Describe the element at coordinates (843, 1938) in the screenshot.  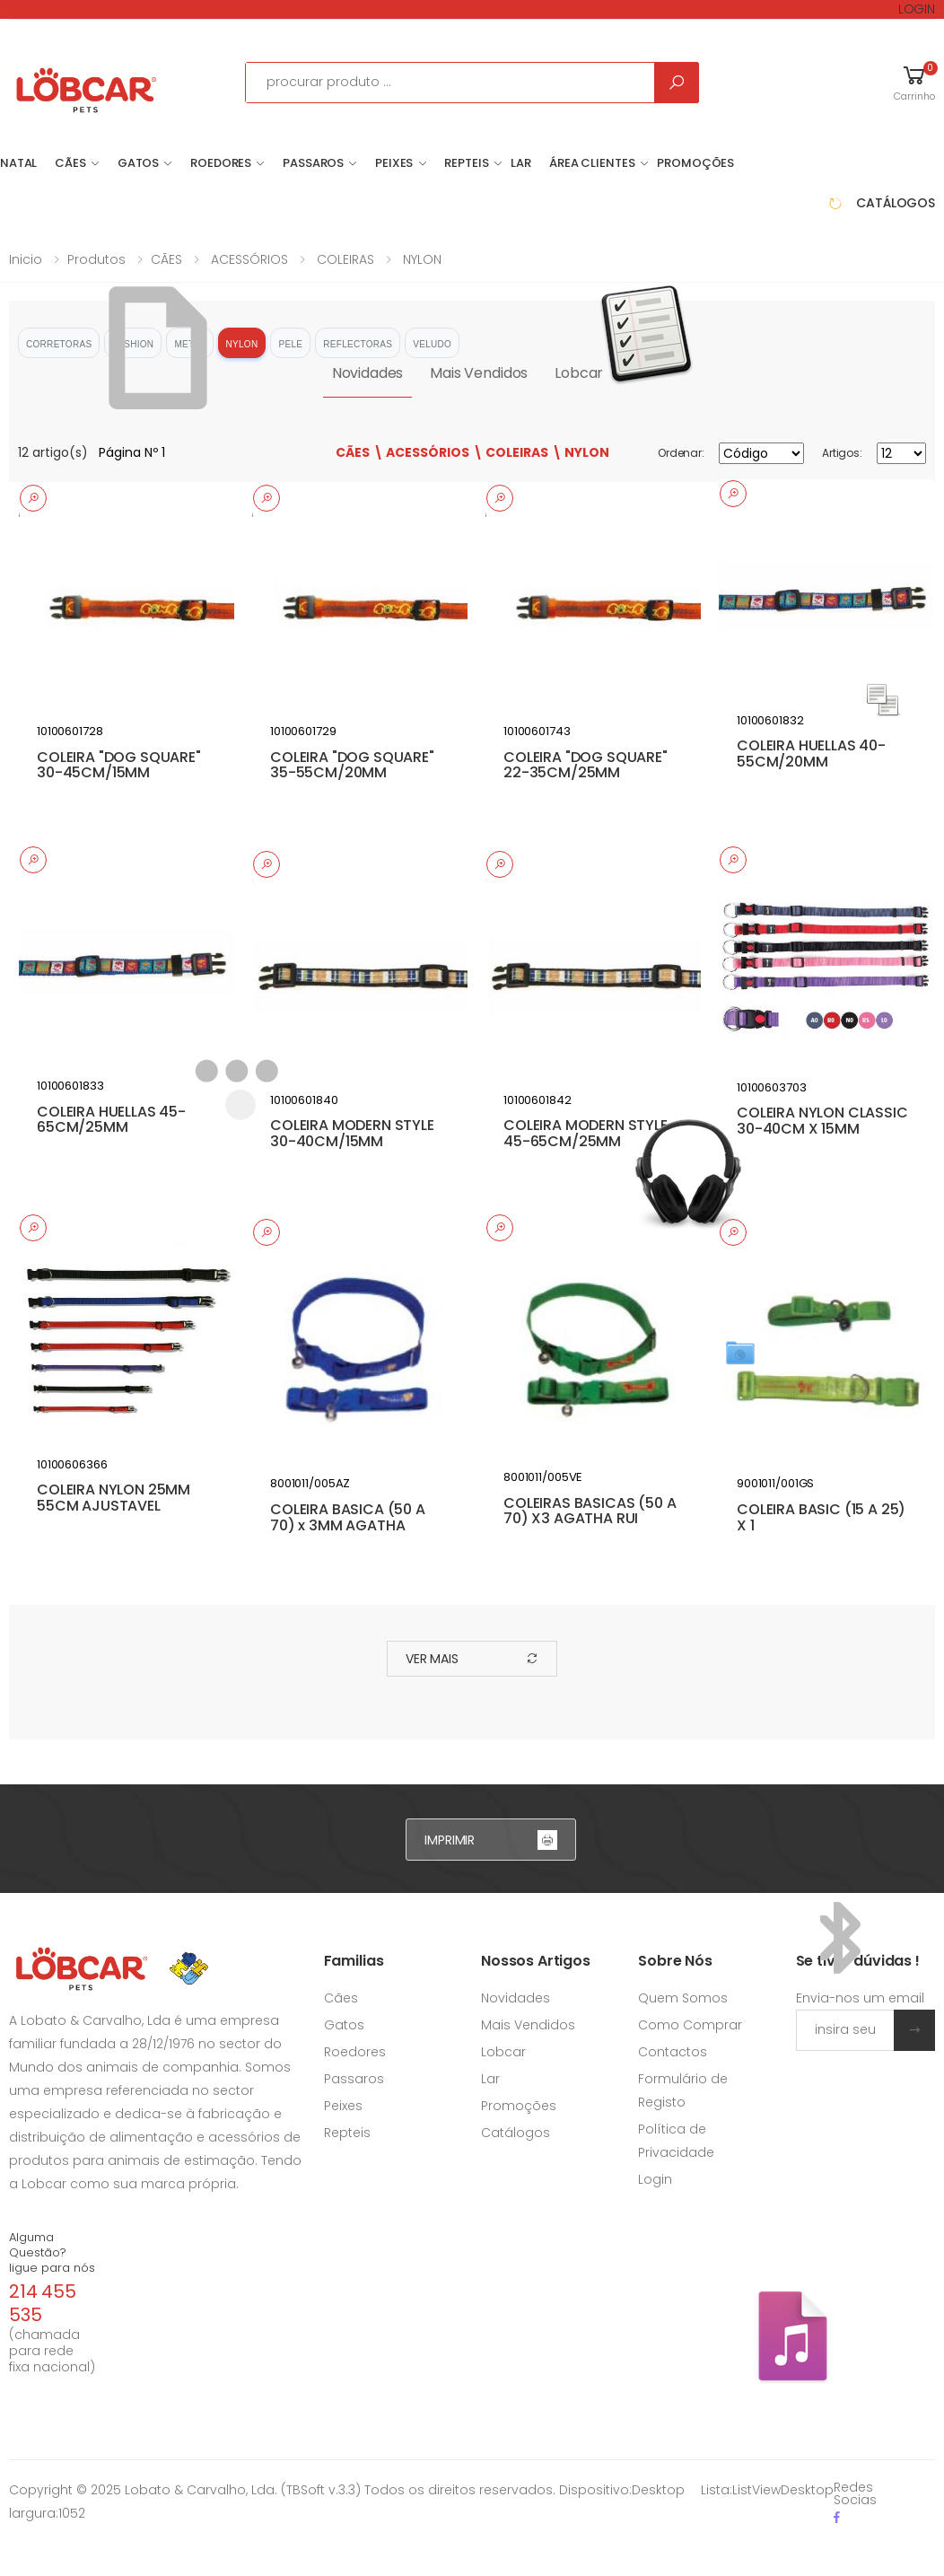
I see `indicates bluetooth is currently active and connected` at that location.